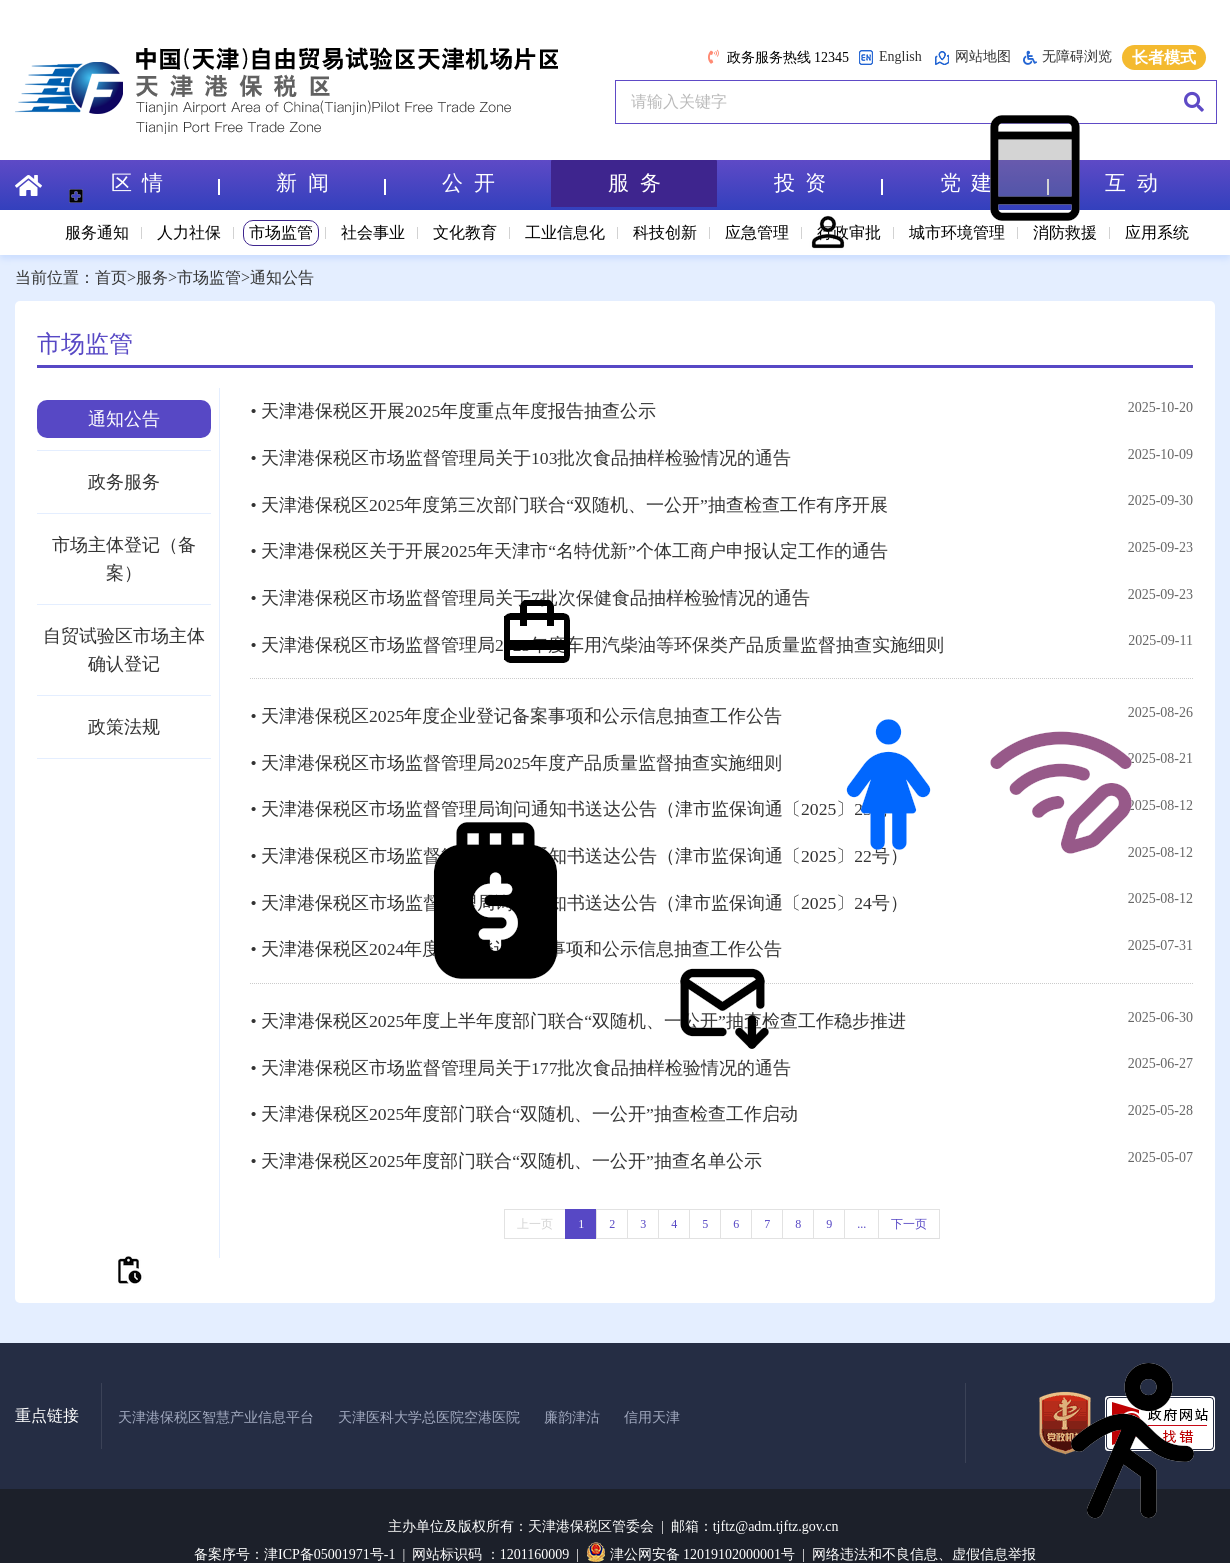 Image resolution: width=1230 pixels, height=1563 pixels. I want to click on indicates walking directions or pedestrian mode, so click(1132, 1440).